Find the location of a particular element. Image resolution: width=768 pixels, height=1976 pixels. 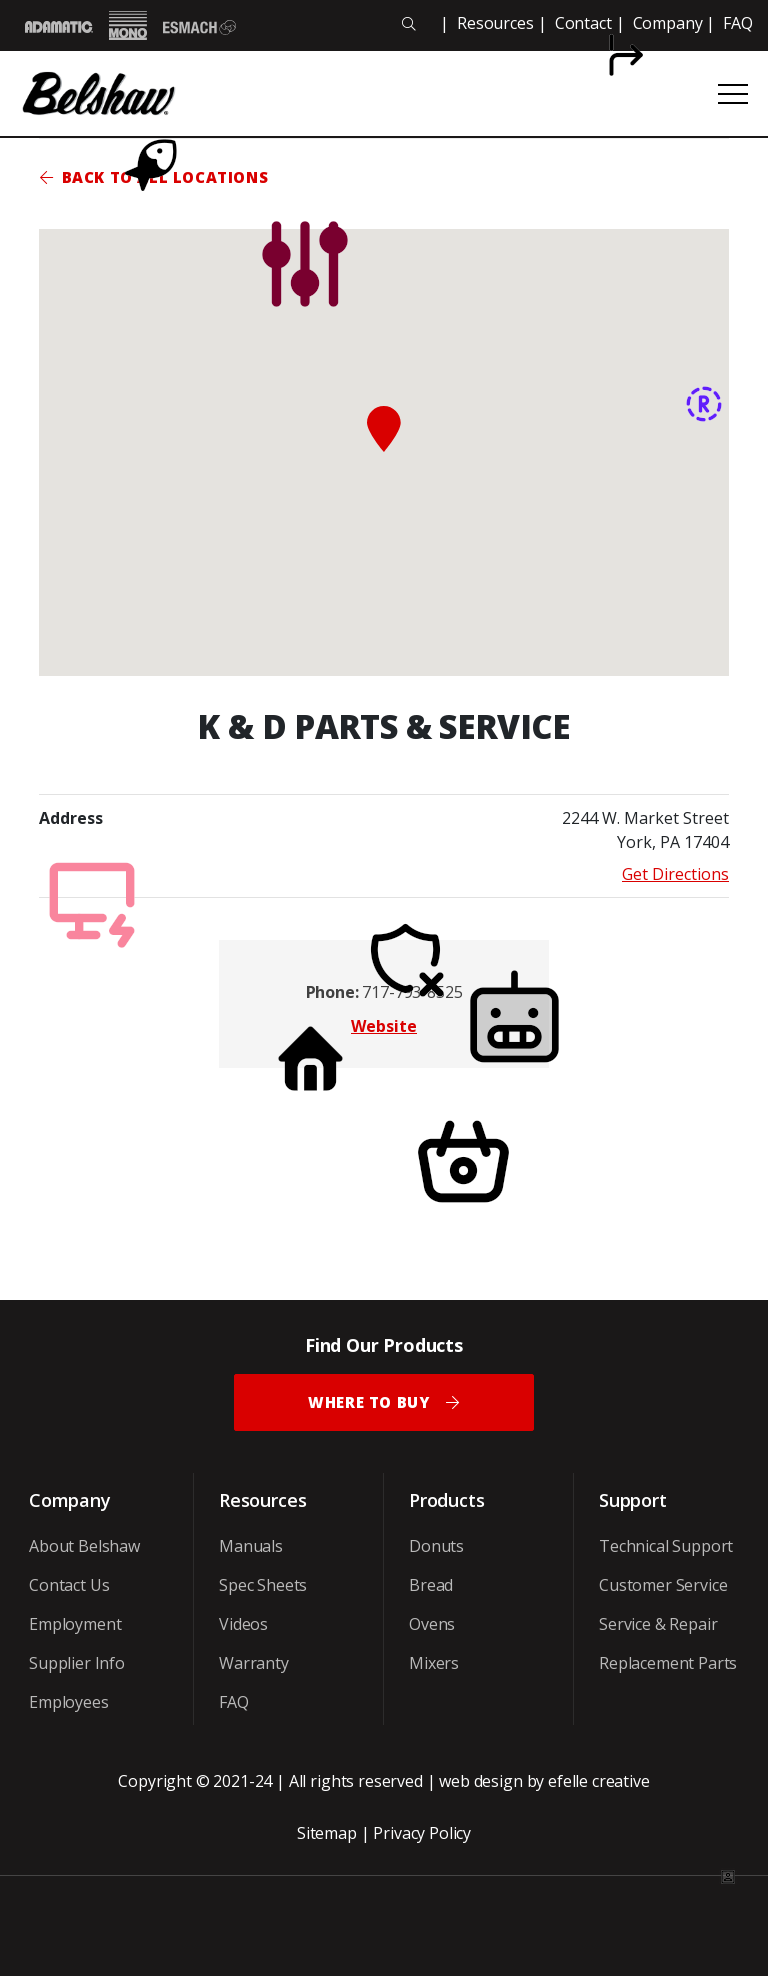

indicates registered trademark symbol is located at coordinates (704, 404).